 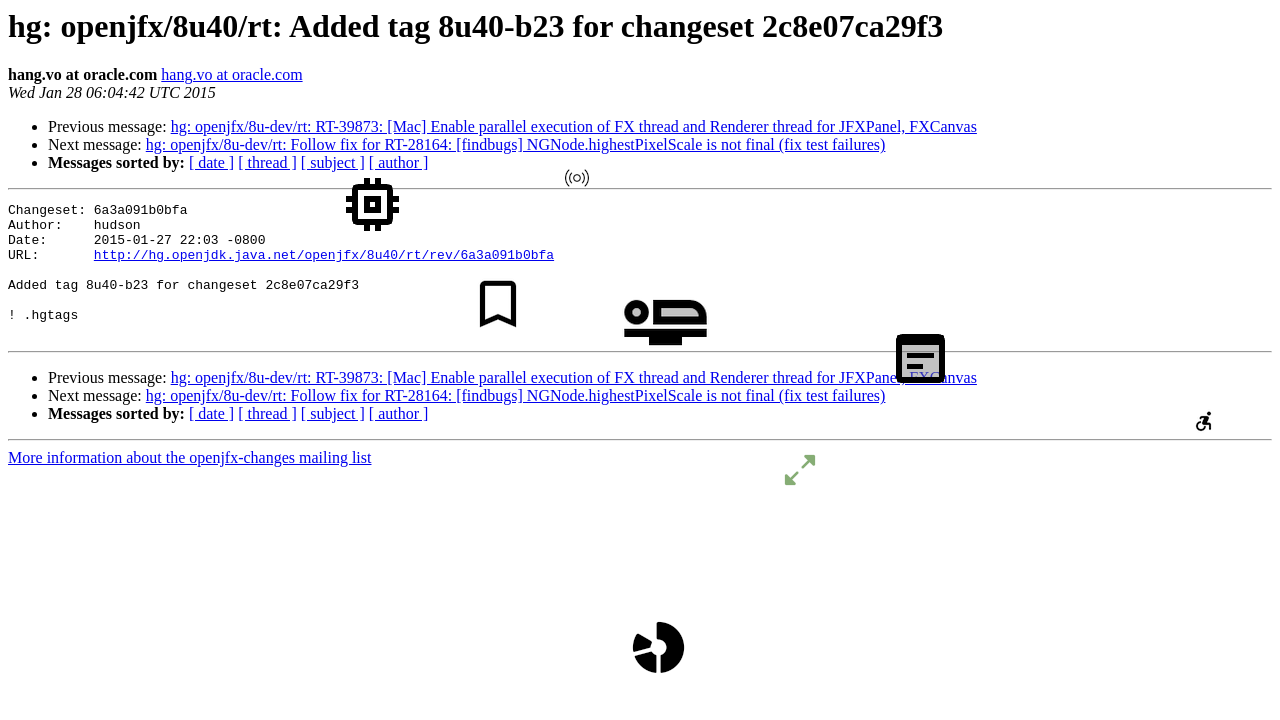 What do you see at coordinates (800, 470) in the screenshot?
I see `expand to full screen` at bounding box center [800, 470].